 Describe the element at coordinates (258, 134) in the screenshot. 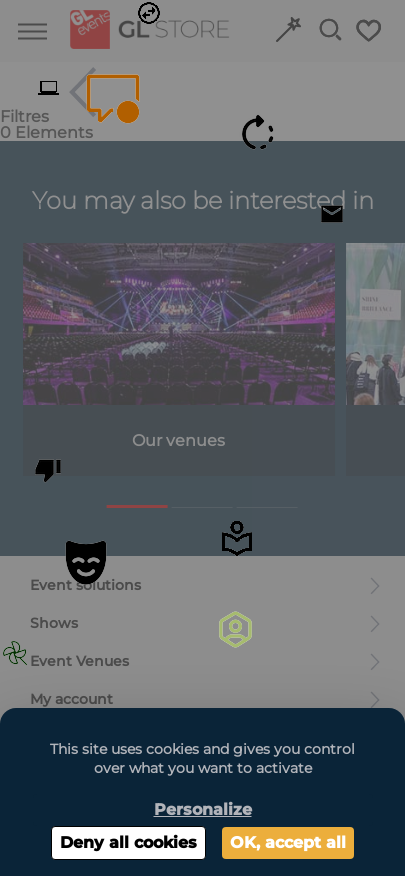

I see `rotate image clockwise` at that location.